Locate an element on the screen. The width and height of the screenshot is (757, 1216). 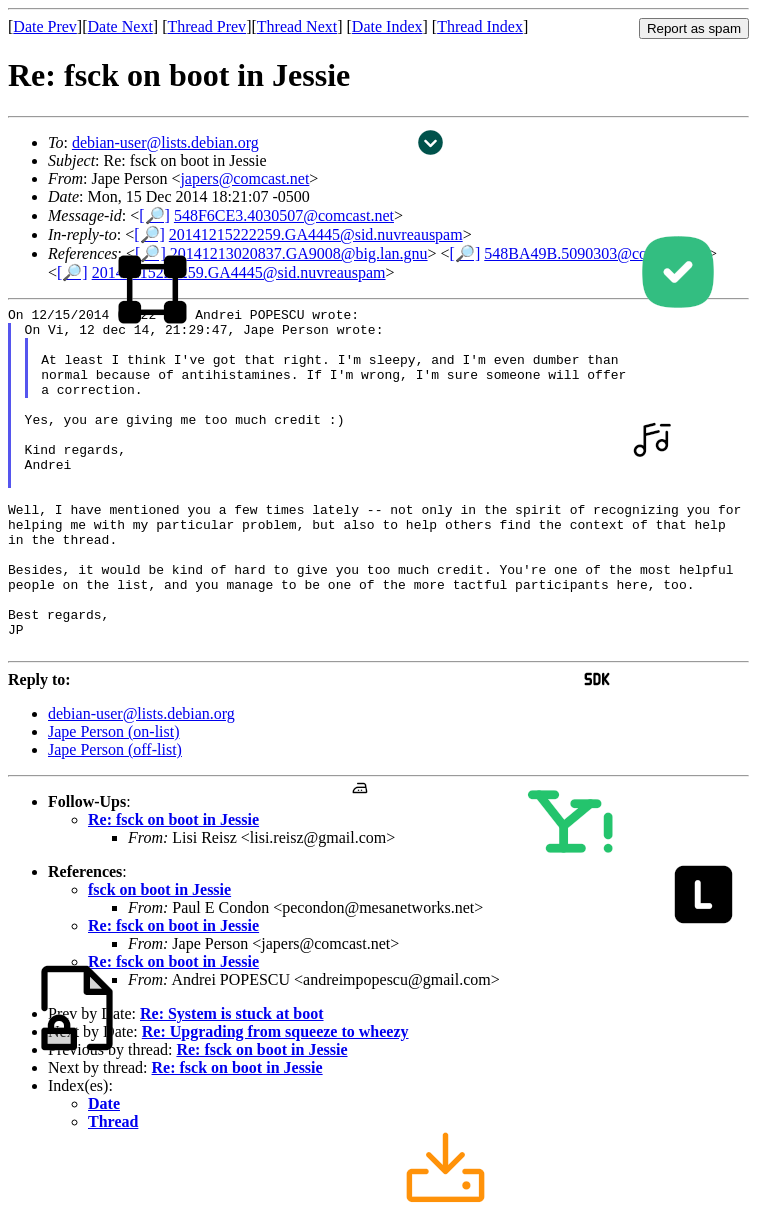
link to Yahoo account is located at coordinates (572, 821).